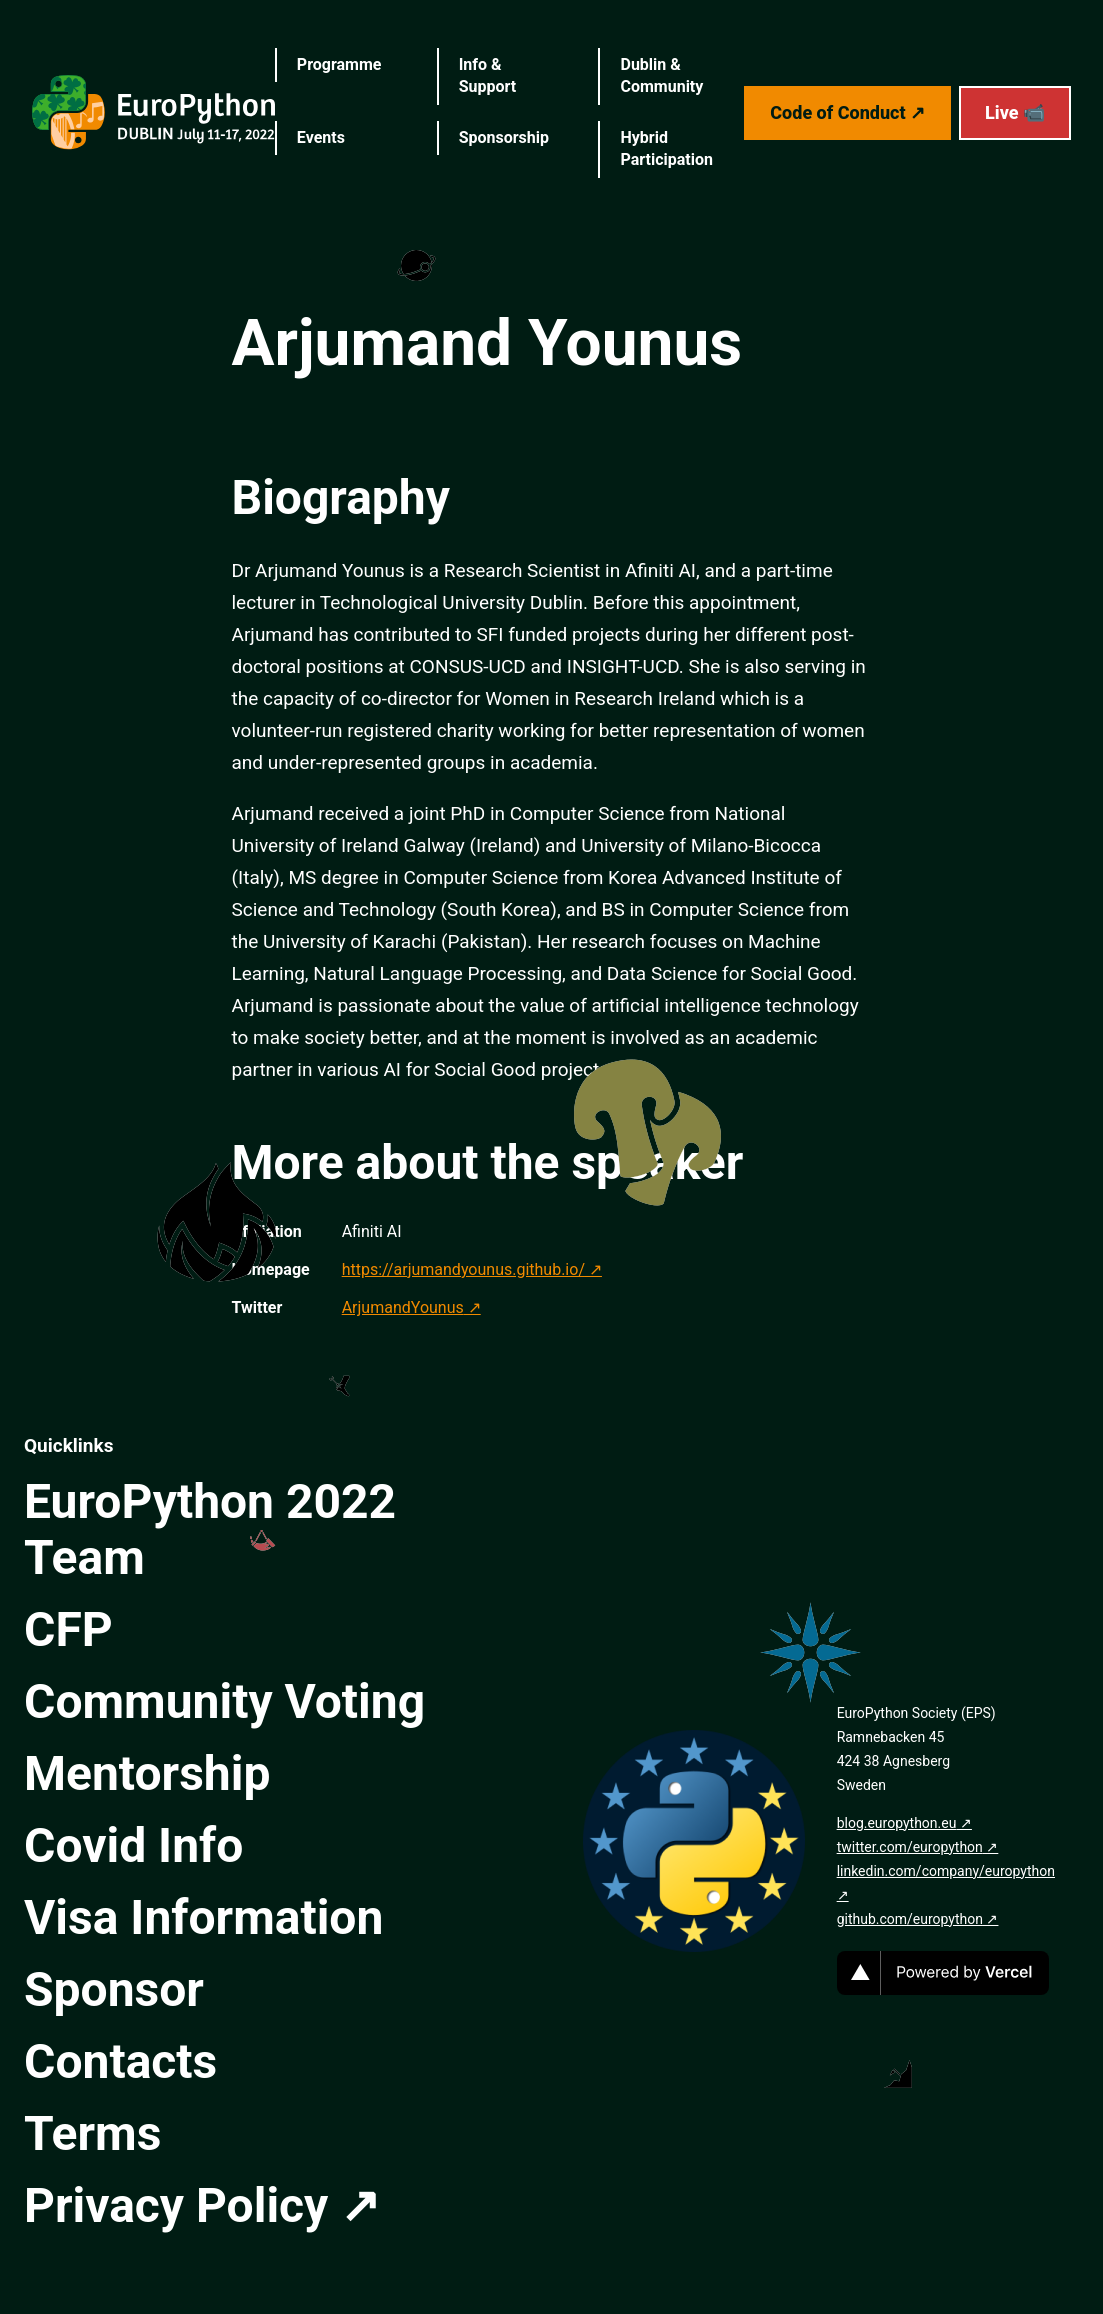 The image size is (1103, 2314). Describe the element at coordinates (262, 1541) in the screenshot. I see `equip or use hunting horn instrument` at that location.